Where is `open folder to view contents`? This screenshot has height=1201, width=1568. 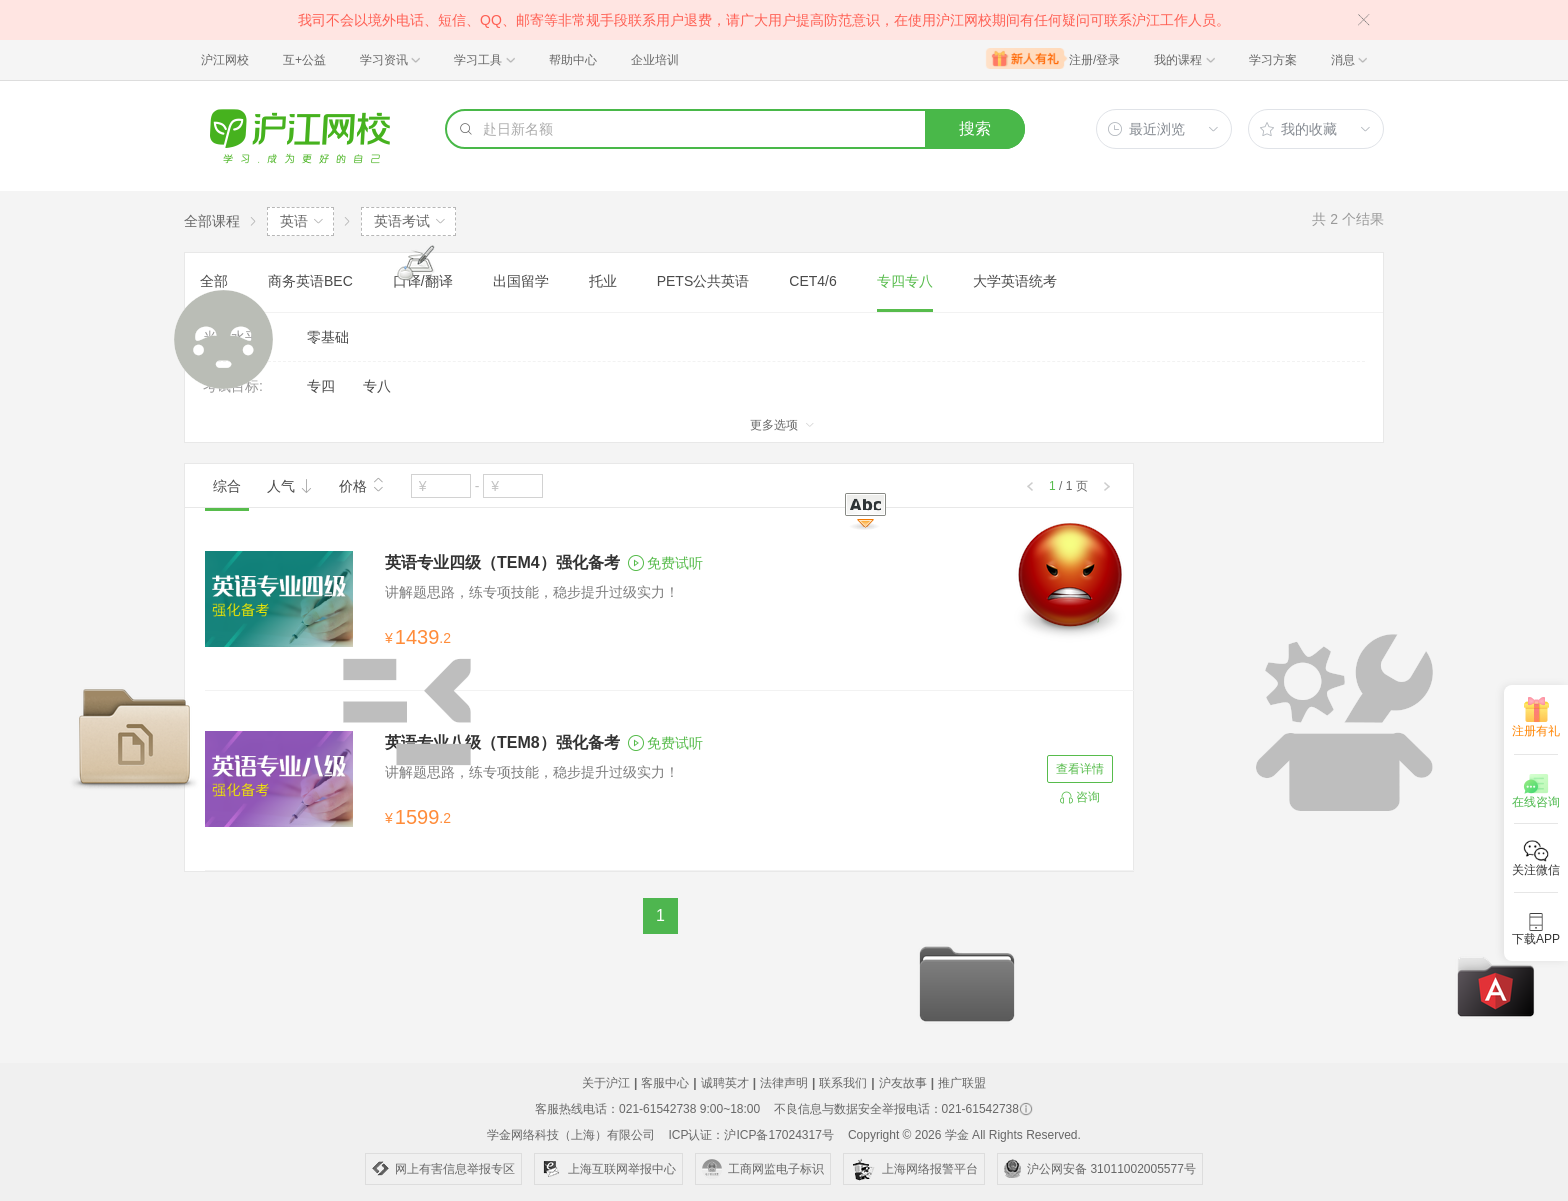 open folder to view contents is located at coordinates (967, 984).